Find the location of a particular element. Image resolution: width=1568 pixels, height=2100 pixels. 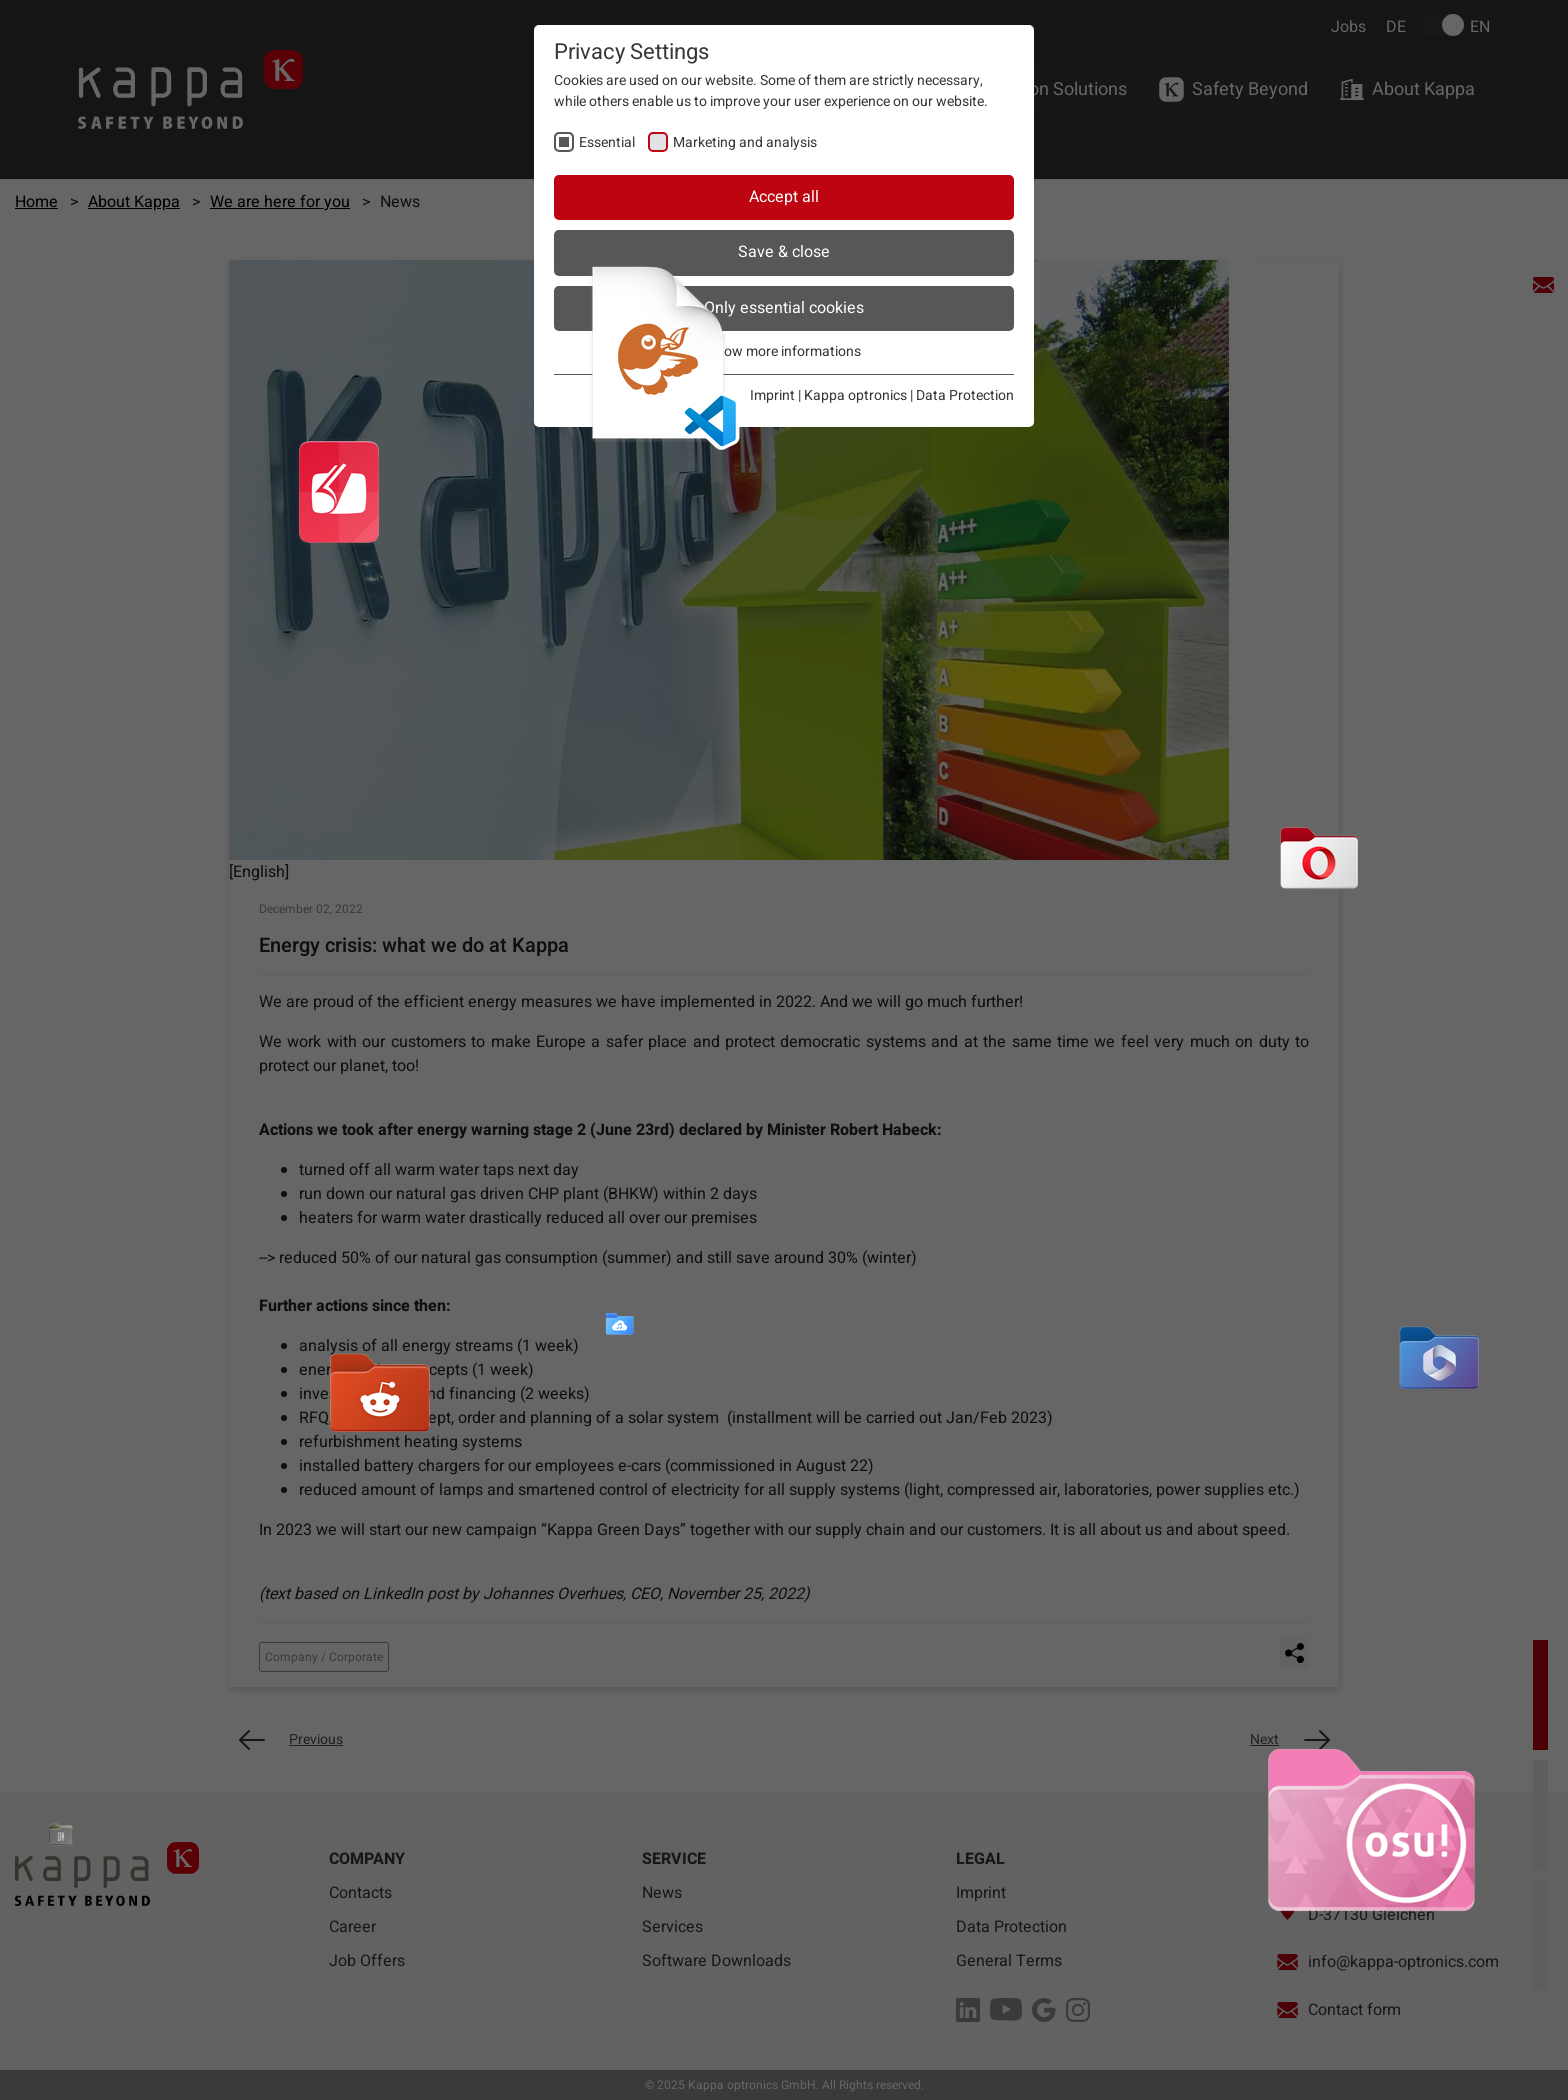

open folder containing downloaded youtube audio files is located at coordinates (619, 1324).